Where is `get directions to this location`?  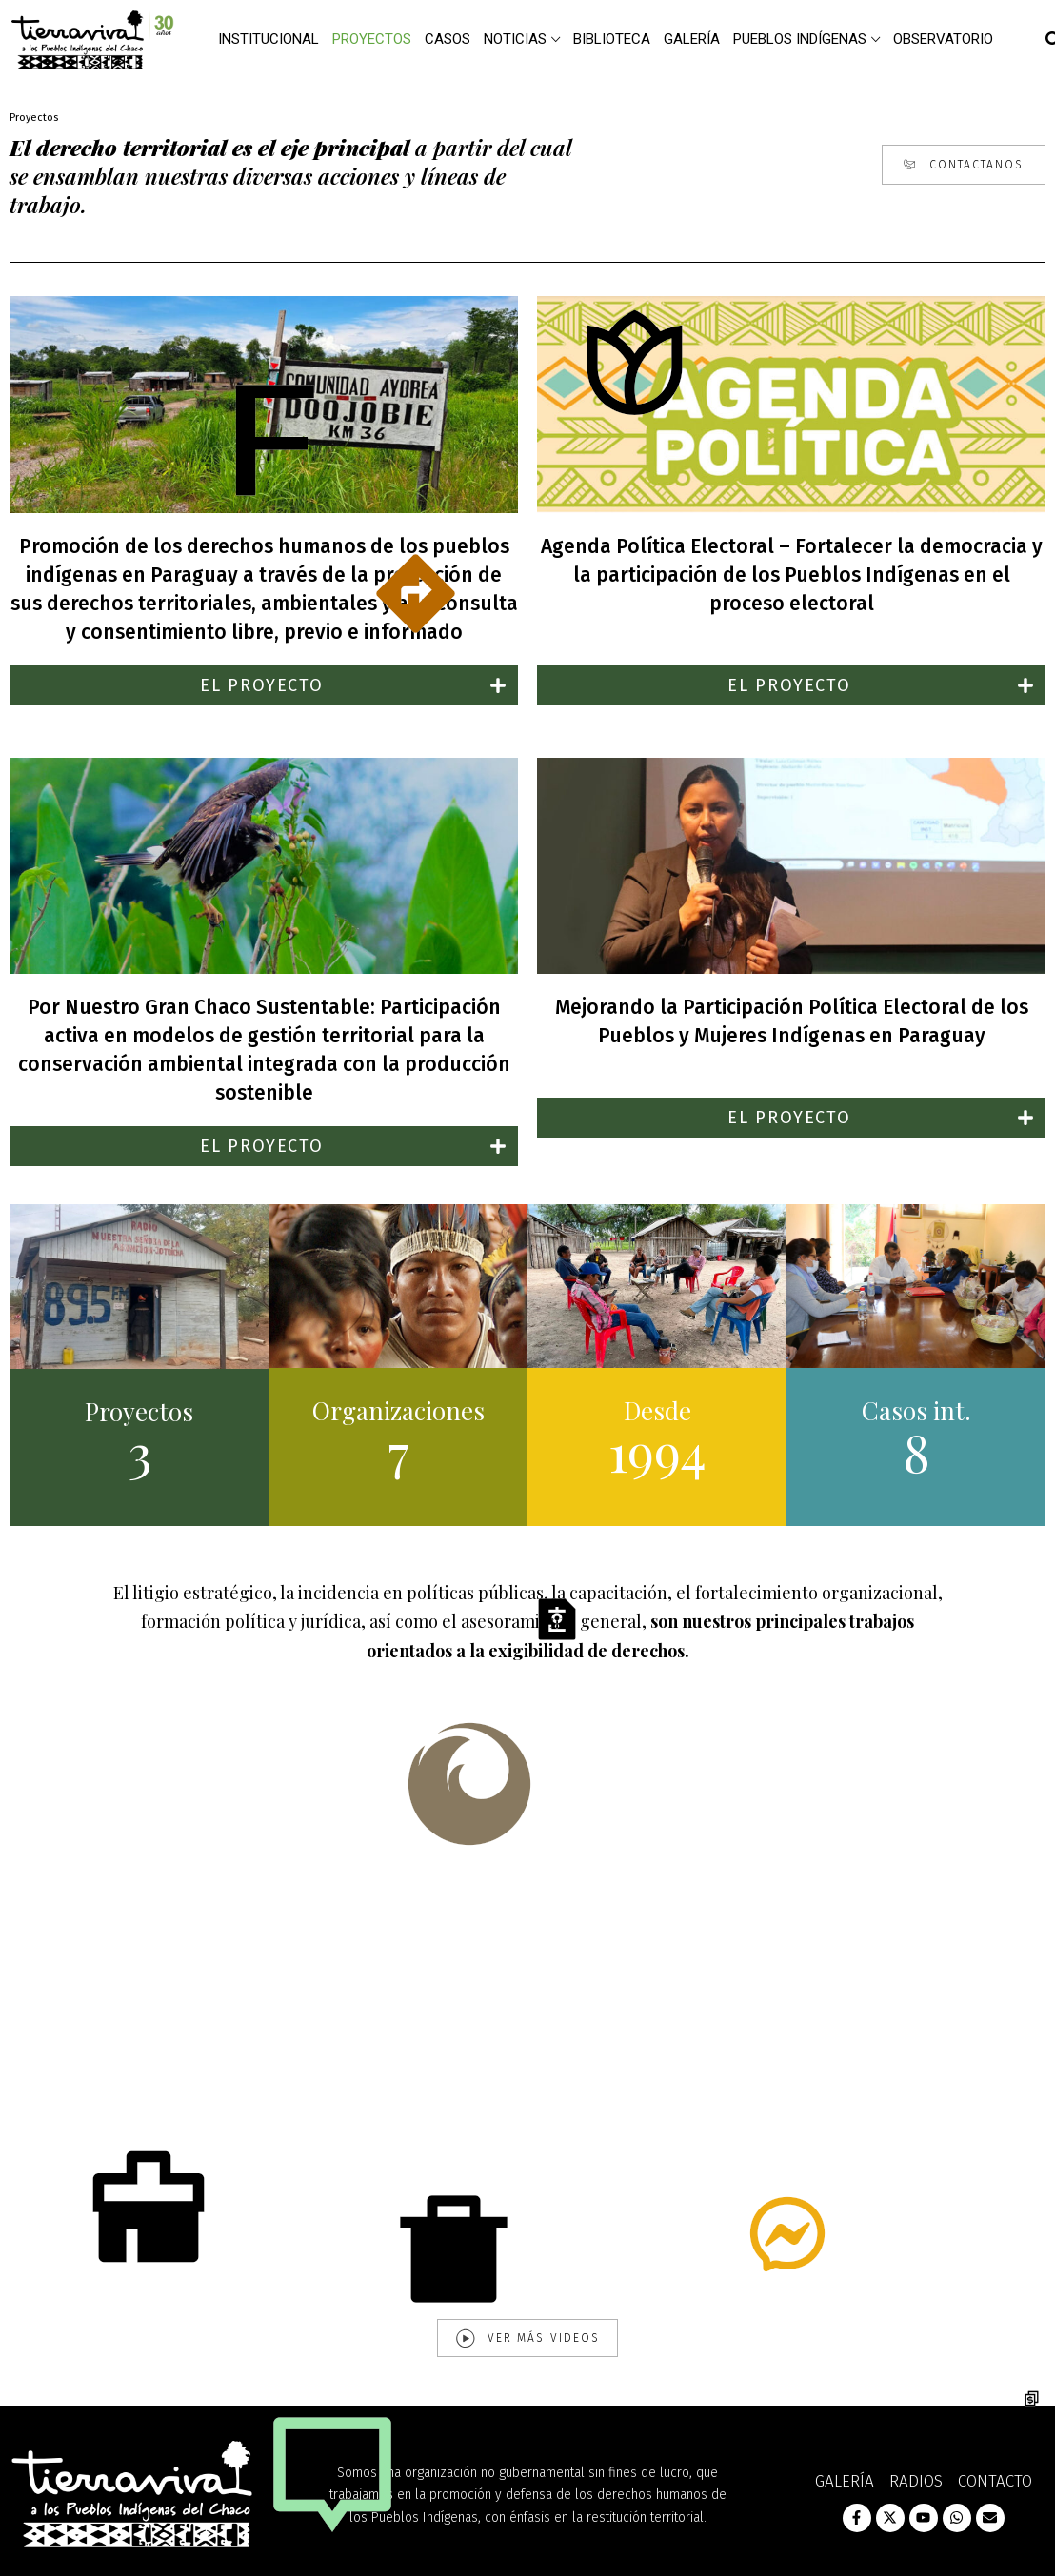 get directions to this location is located at coordinates (415, 593).